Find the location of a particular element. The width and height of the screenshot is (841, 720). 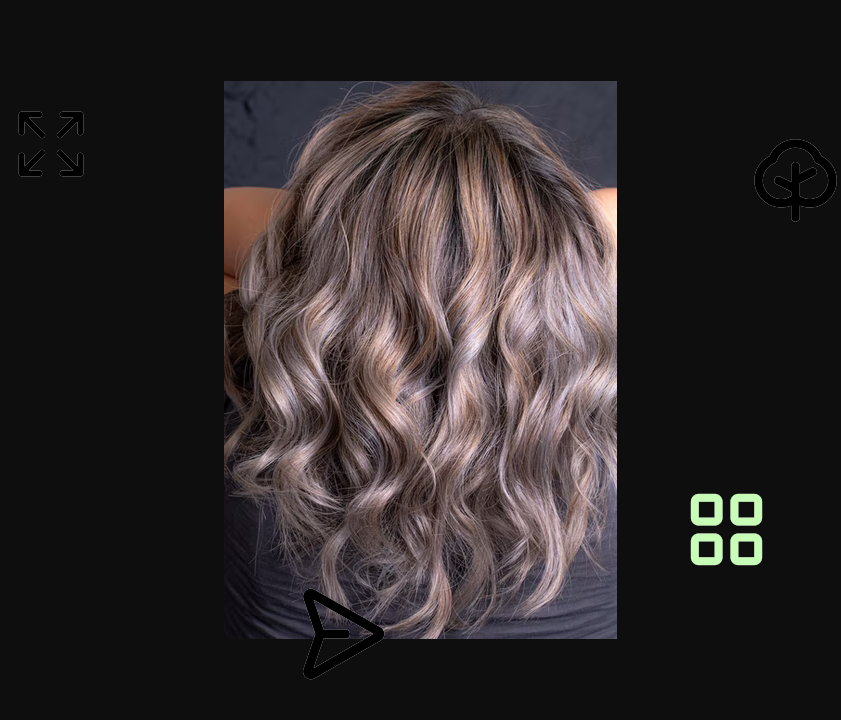

send a message is located at coordinates (339, 634).